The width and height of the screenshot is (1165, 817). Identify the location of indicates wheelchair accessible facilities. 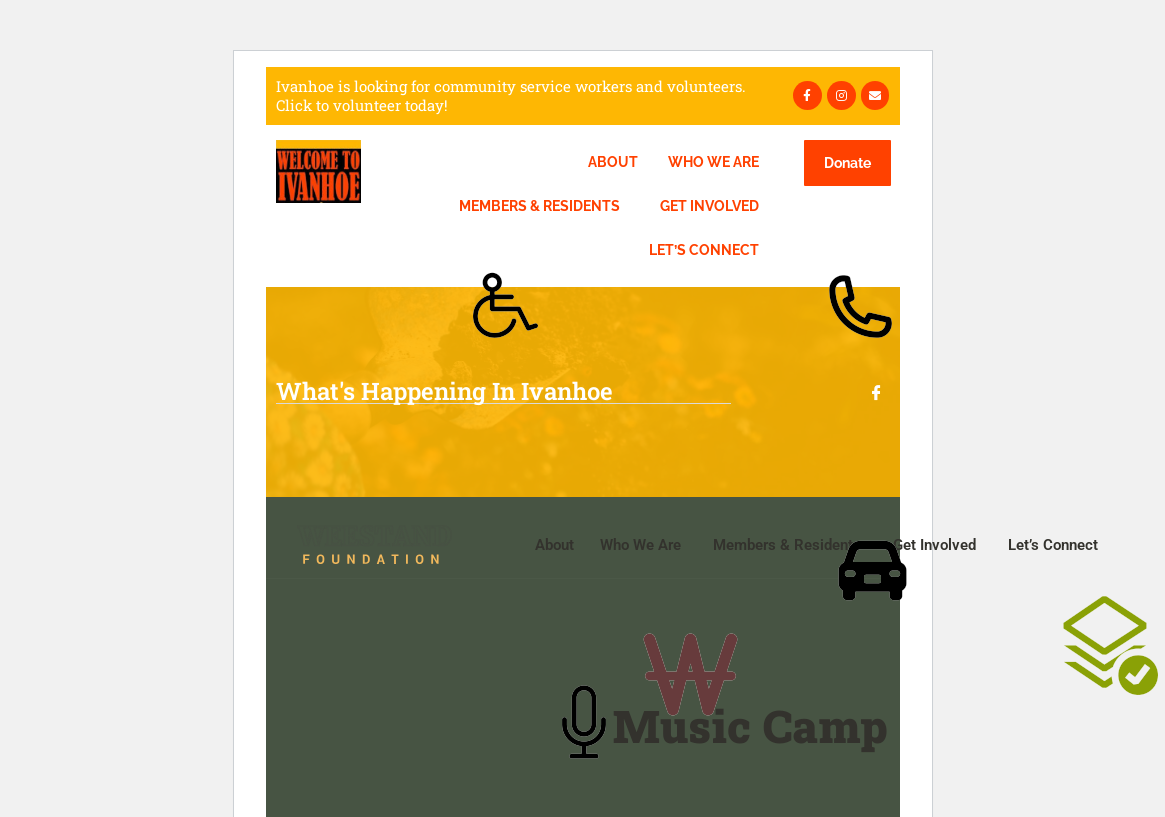
(499, 306).